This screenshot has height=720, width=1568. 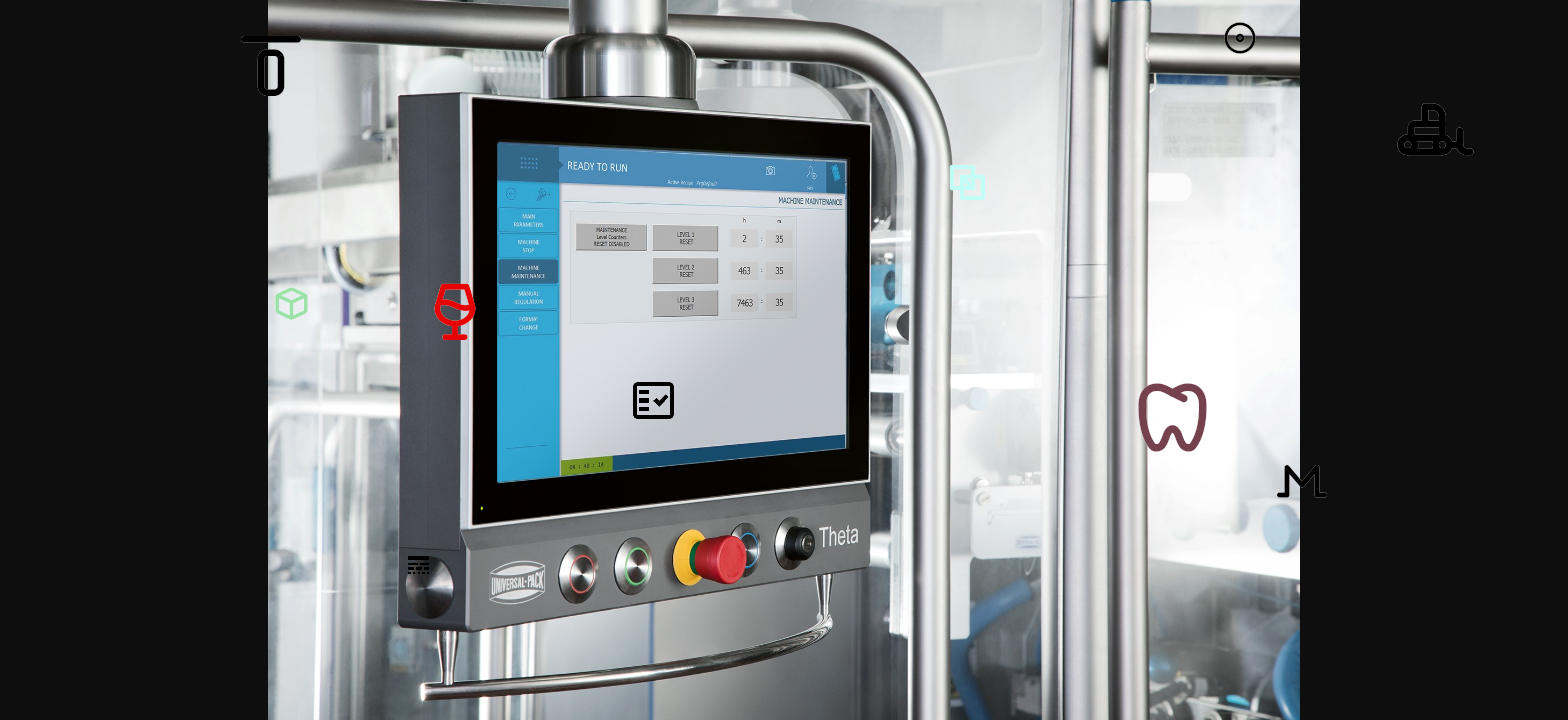 What do you see at coordinates (1240, 38) in the screenshot?
I see `play or access music library` at bounding box center [1240, 38].